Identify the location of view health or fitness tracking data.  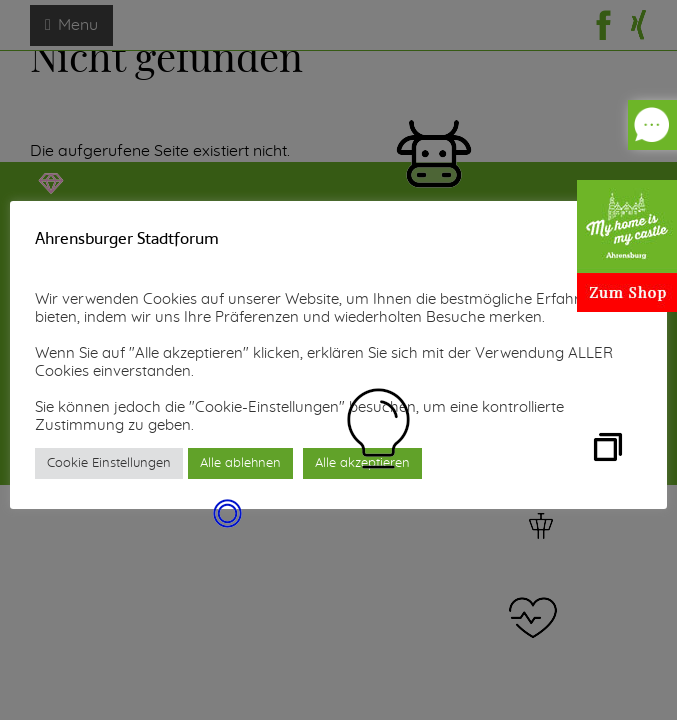
(533, 616).